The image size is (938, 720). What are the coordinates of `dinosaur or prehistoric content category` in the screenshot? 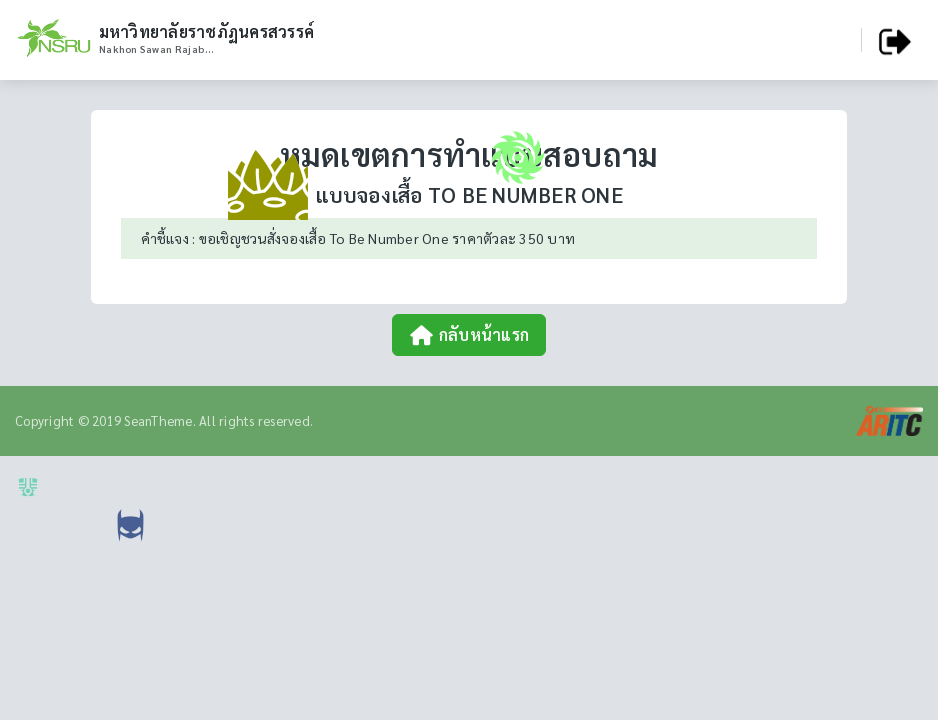 It's located at (268, 180).